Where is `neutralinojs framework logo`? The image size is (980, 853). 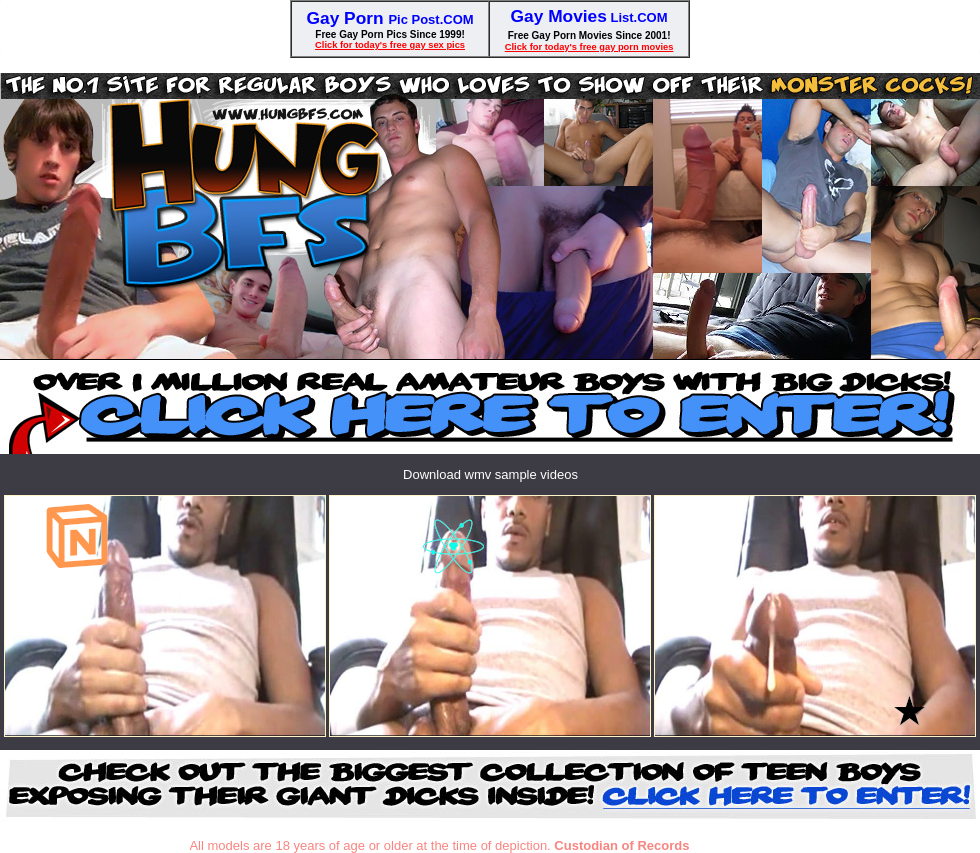
neutralinojs framework logo is located at coordinates (453, 546).